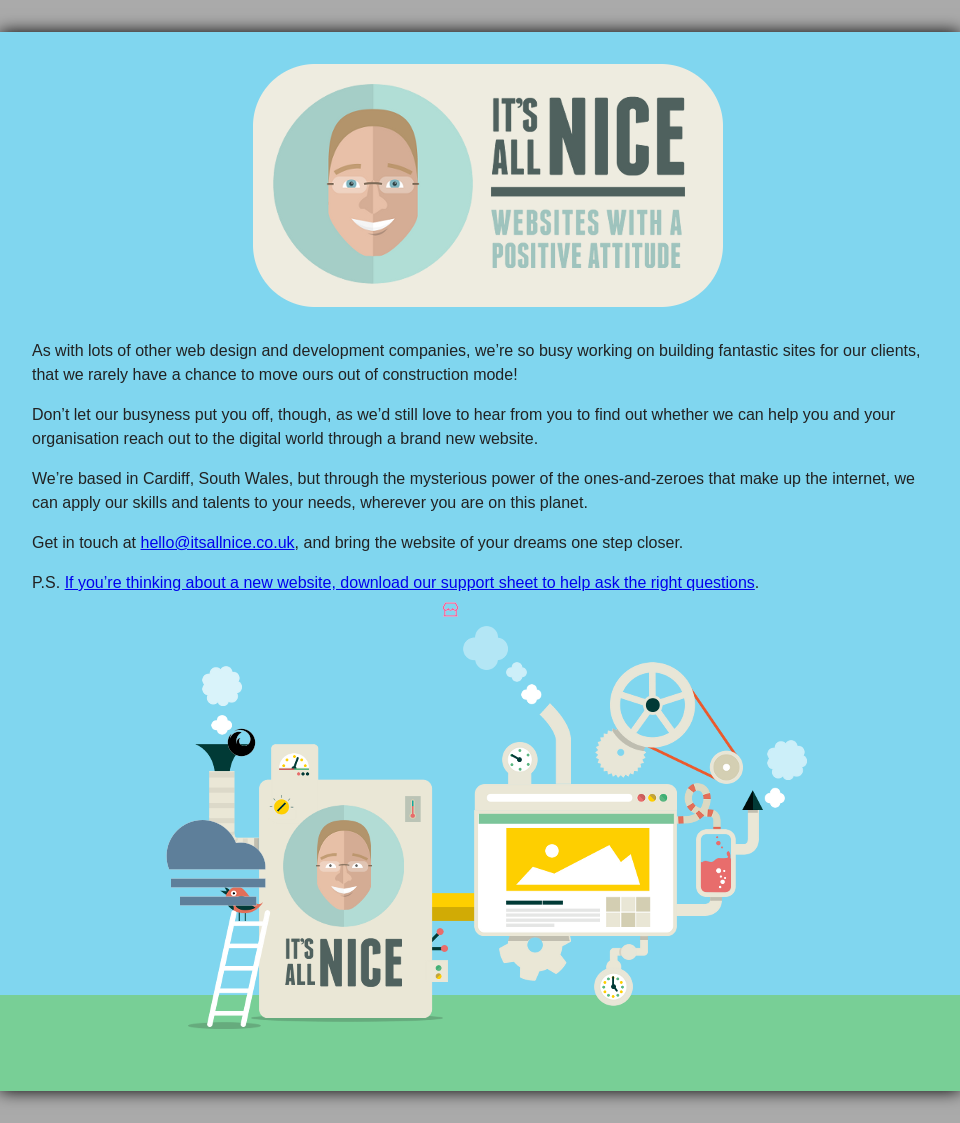  What do you see at coordinates (241, 742) in the screenshot?
I see `open Mozilla Firefox browser` at bounding box center [241, 742].